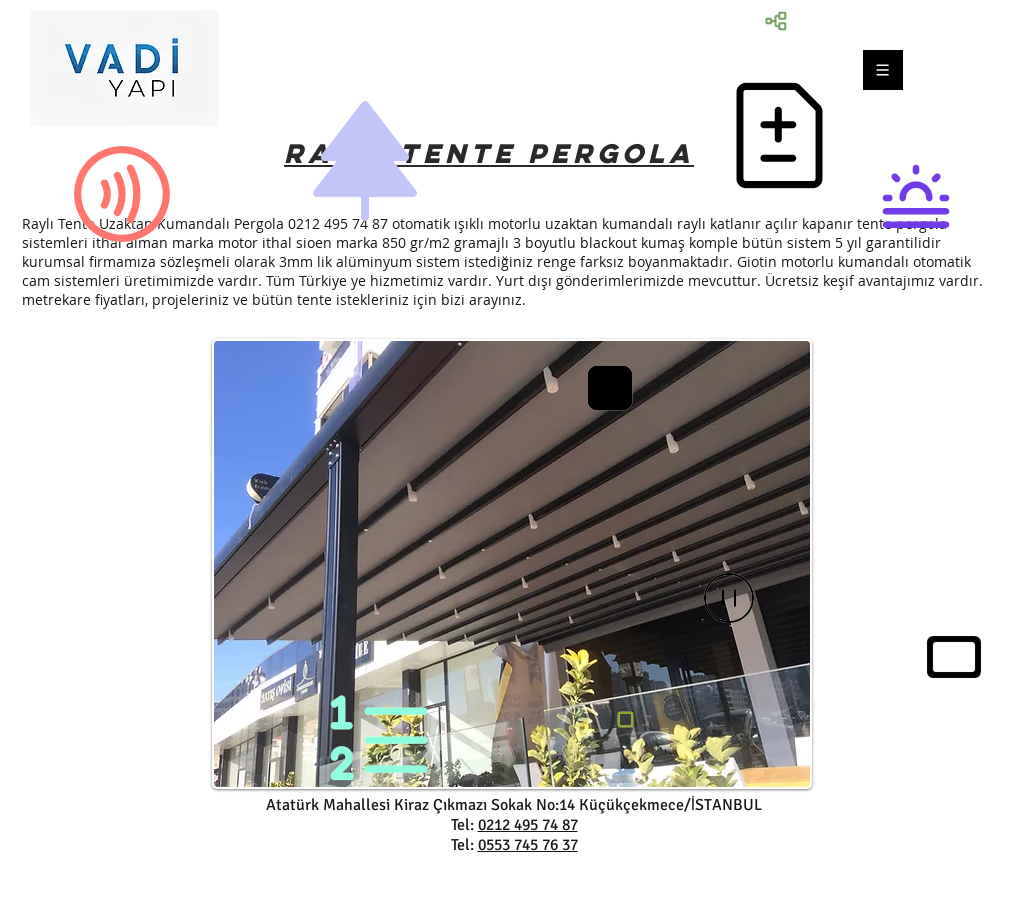 This screenshot has height=921, width=1024. Describe the element at coordinates (365, 161) in the screenshot. I see `indicates a park or nature area on a map` at that location.